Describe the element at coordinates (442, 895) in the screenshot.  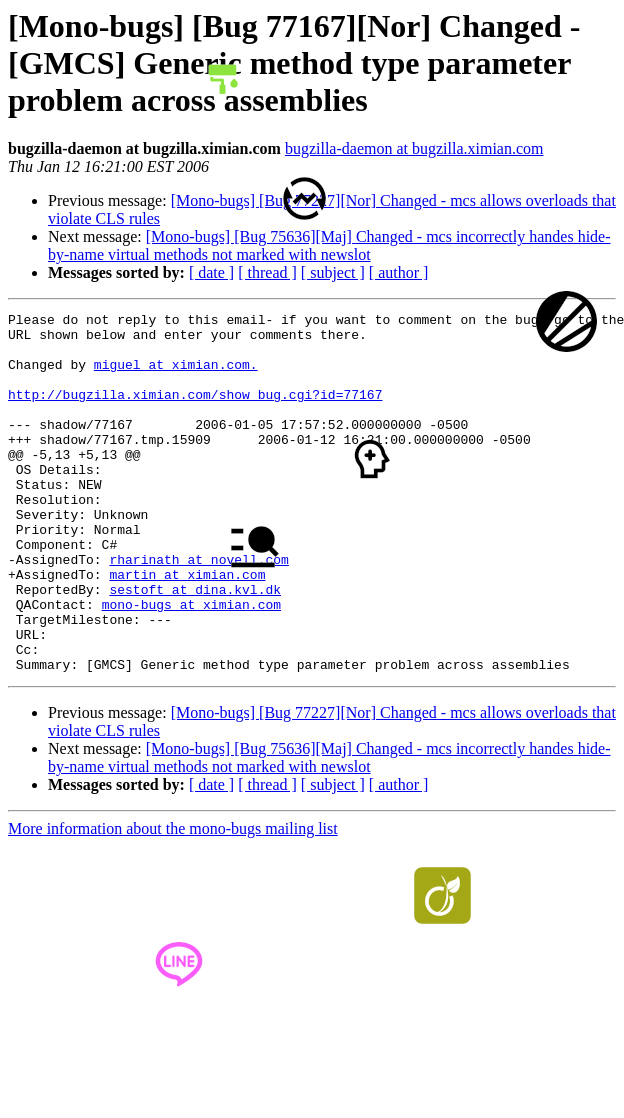
I see `viadeo social network logo` at that location.